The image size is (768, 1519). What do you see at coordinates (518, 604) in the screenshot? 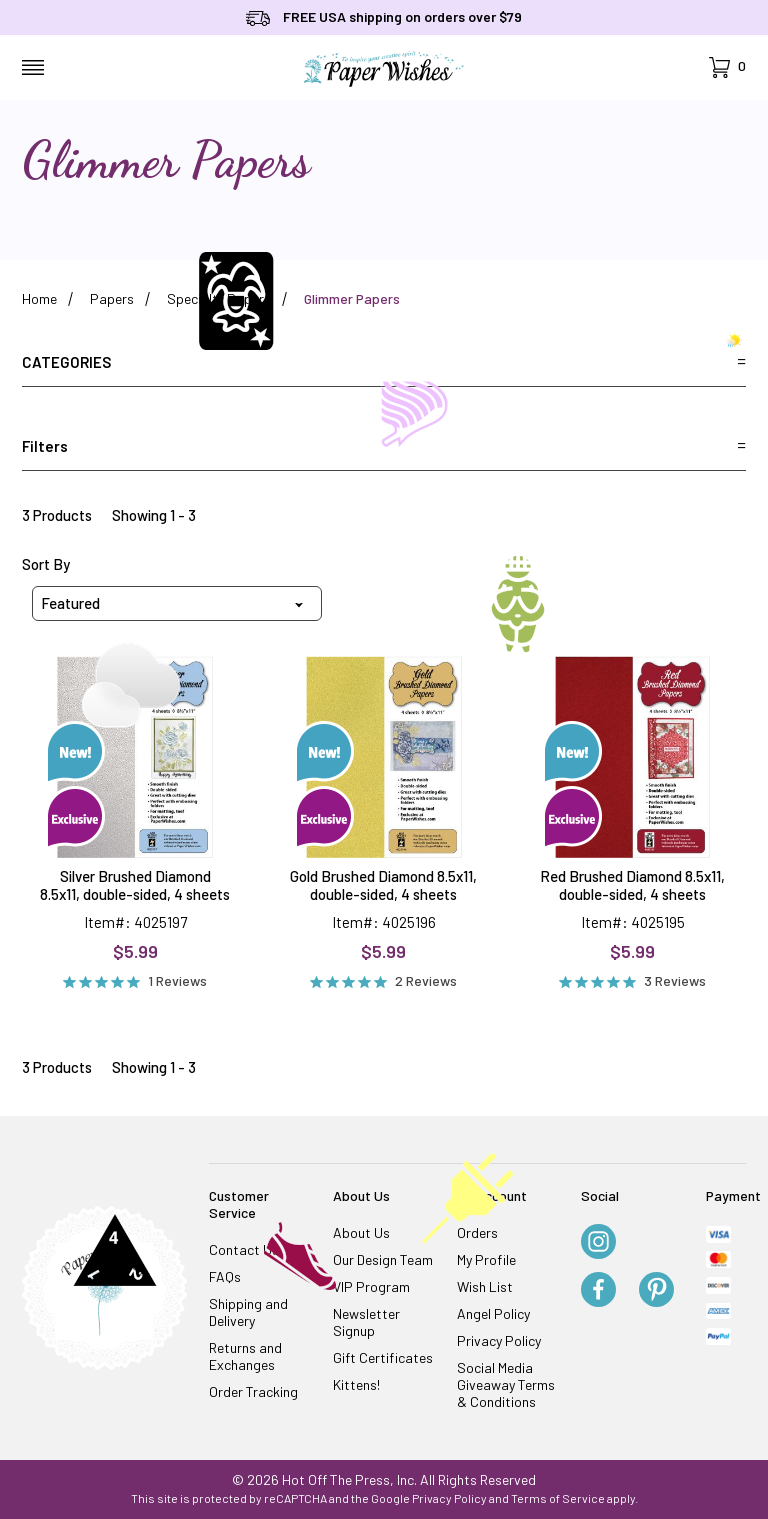
I see `view artifact or historical item details` at bounding box center [518, 604].